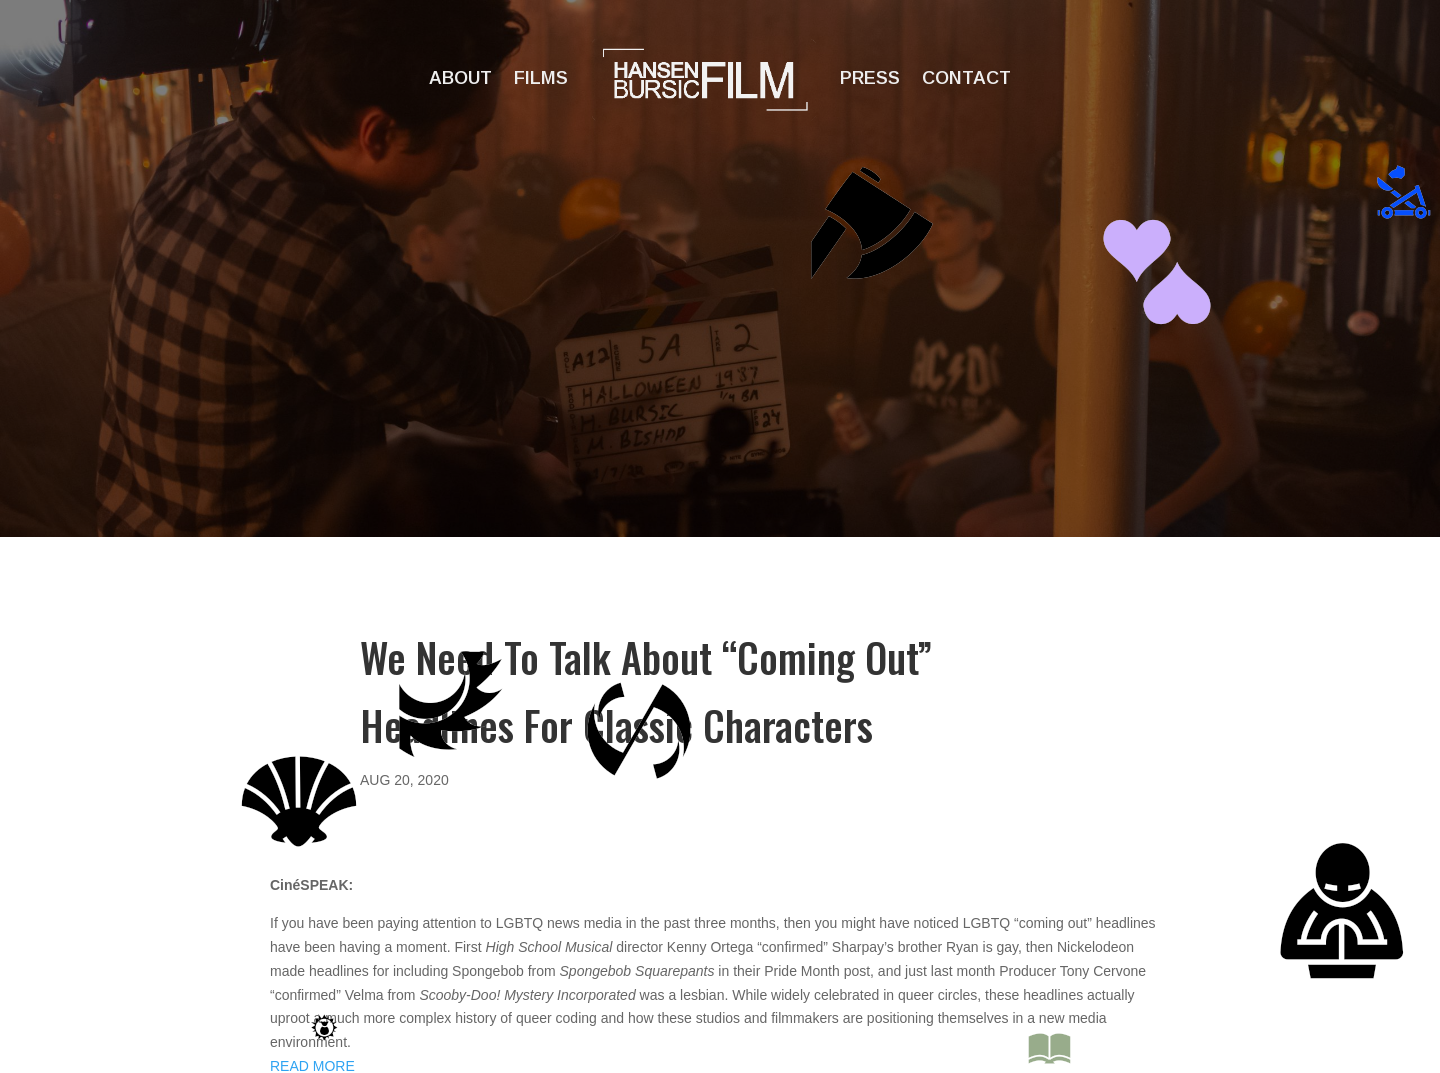  Describe the element at coordinates (1049, 1048) in the screenshot. I see `open the reading or library section` at that location.